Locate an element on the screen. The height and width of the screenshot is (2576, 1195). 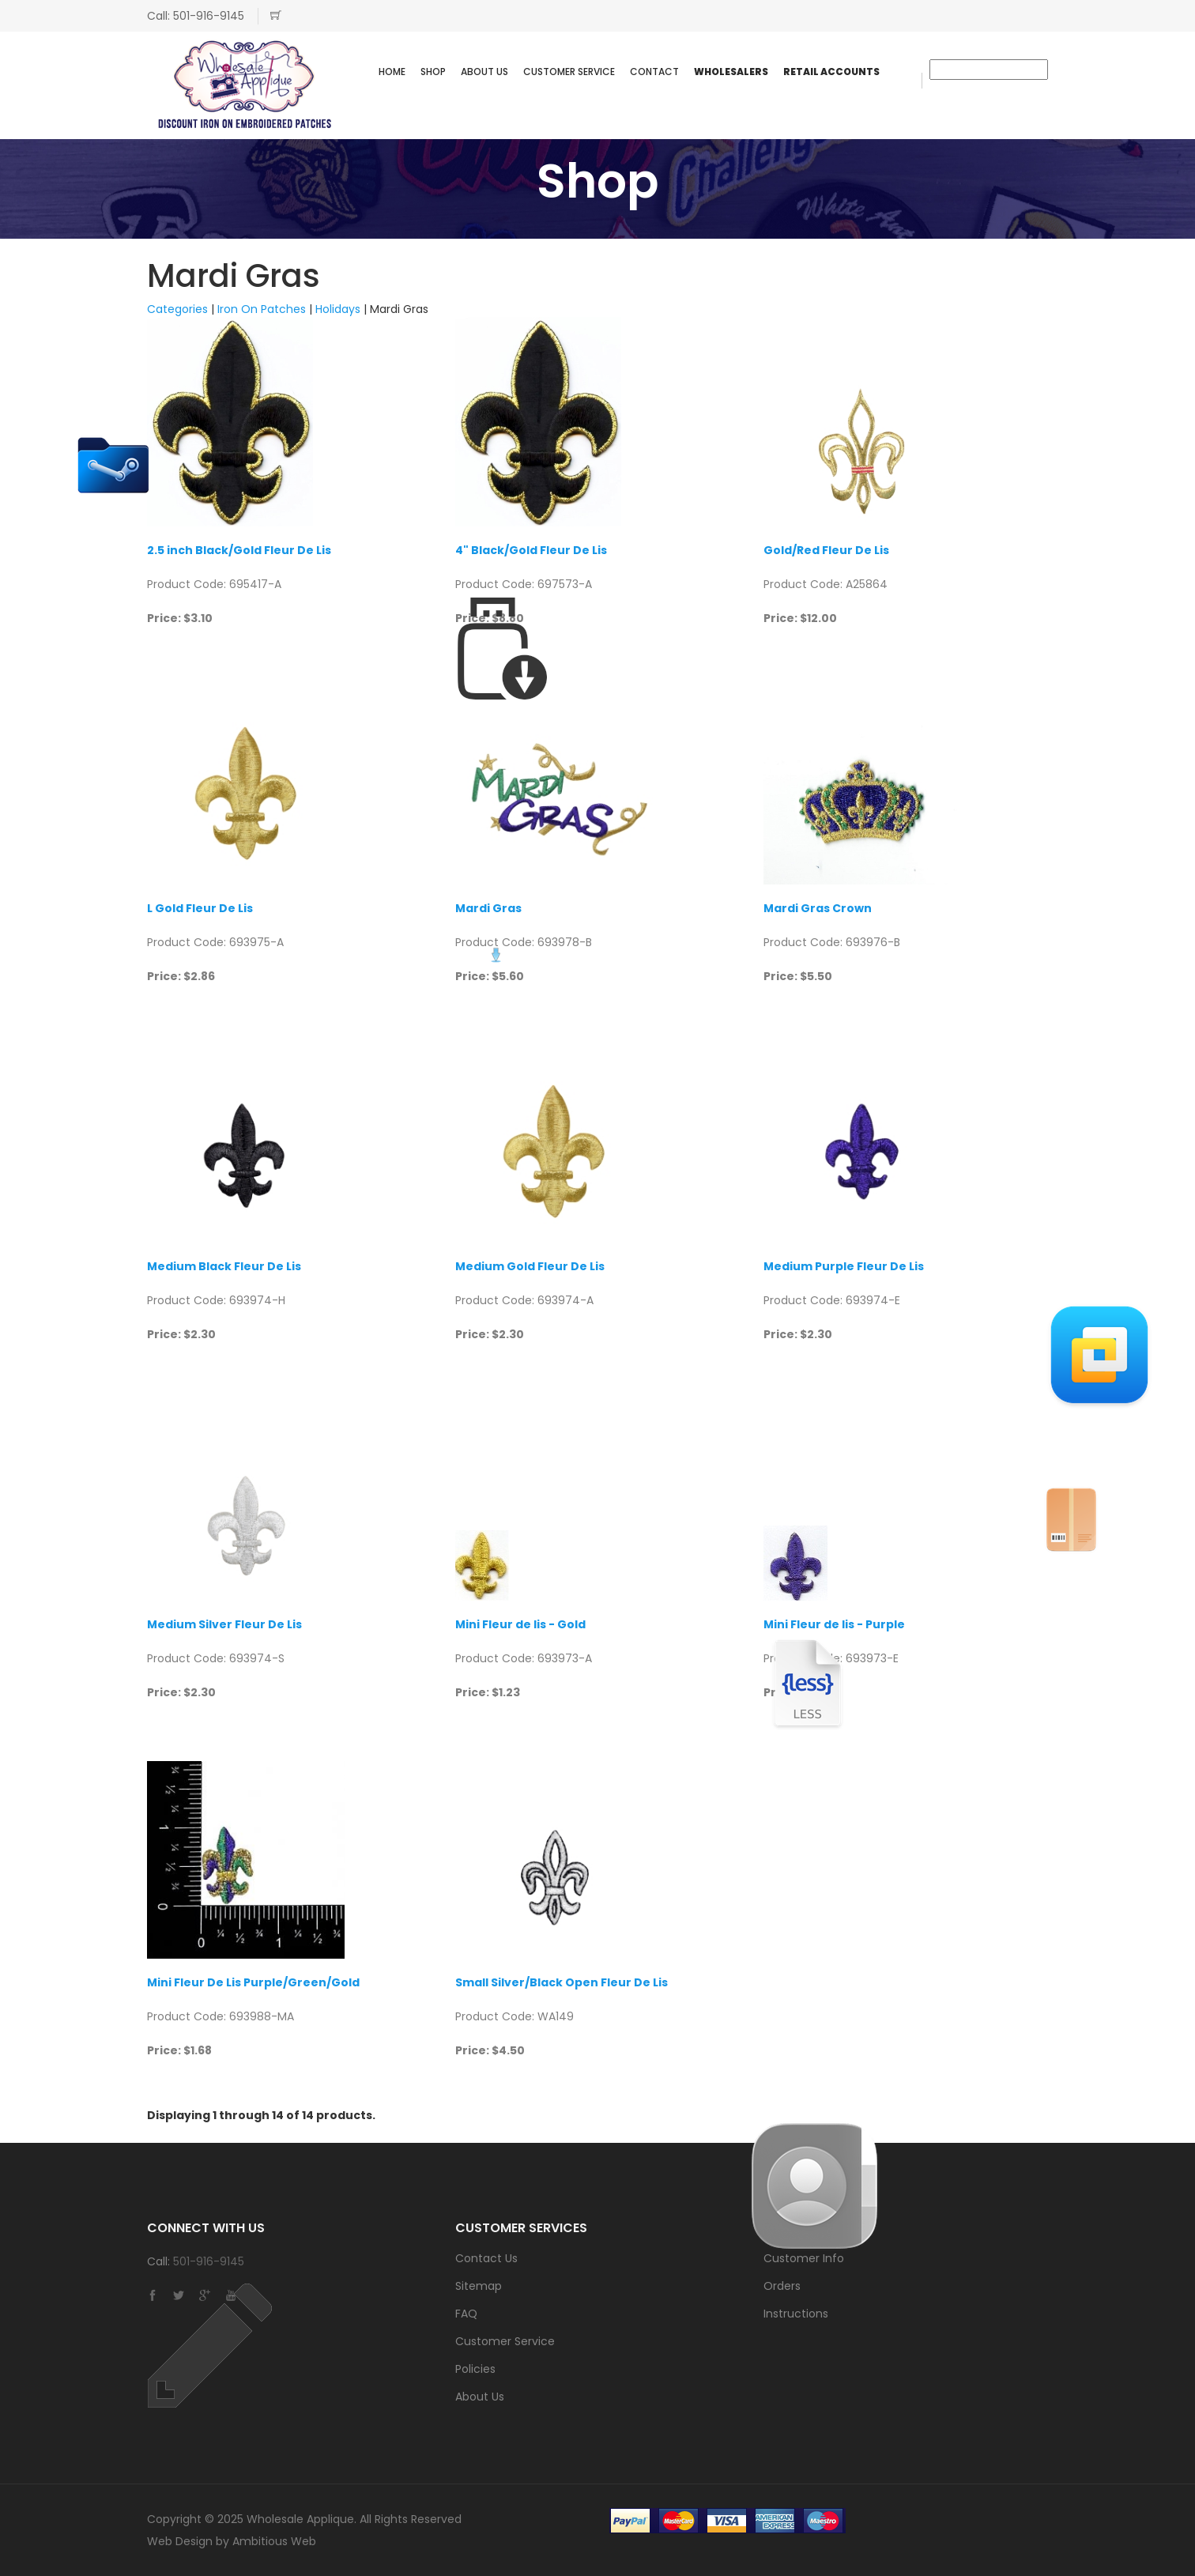
a LESS stylesheet file is located at coordinates (808, 1684).